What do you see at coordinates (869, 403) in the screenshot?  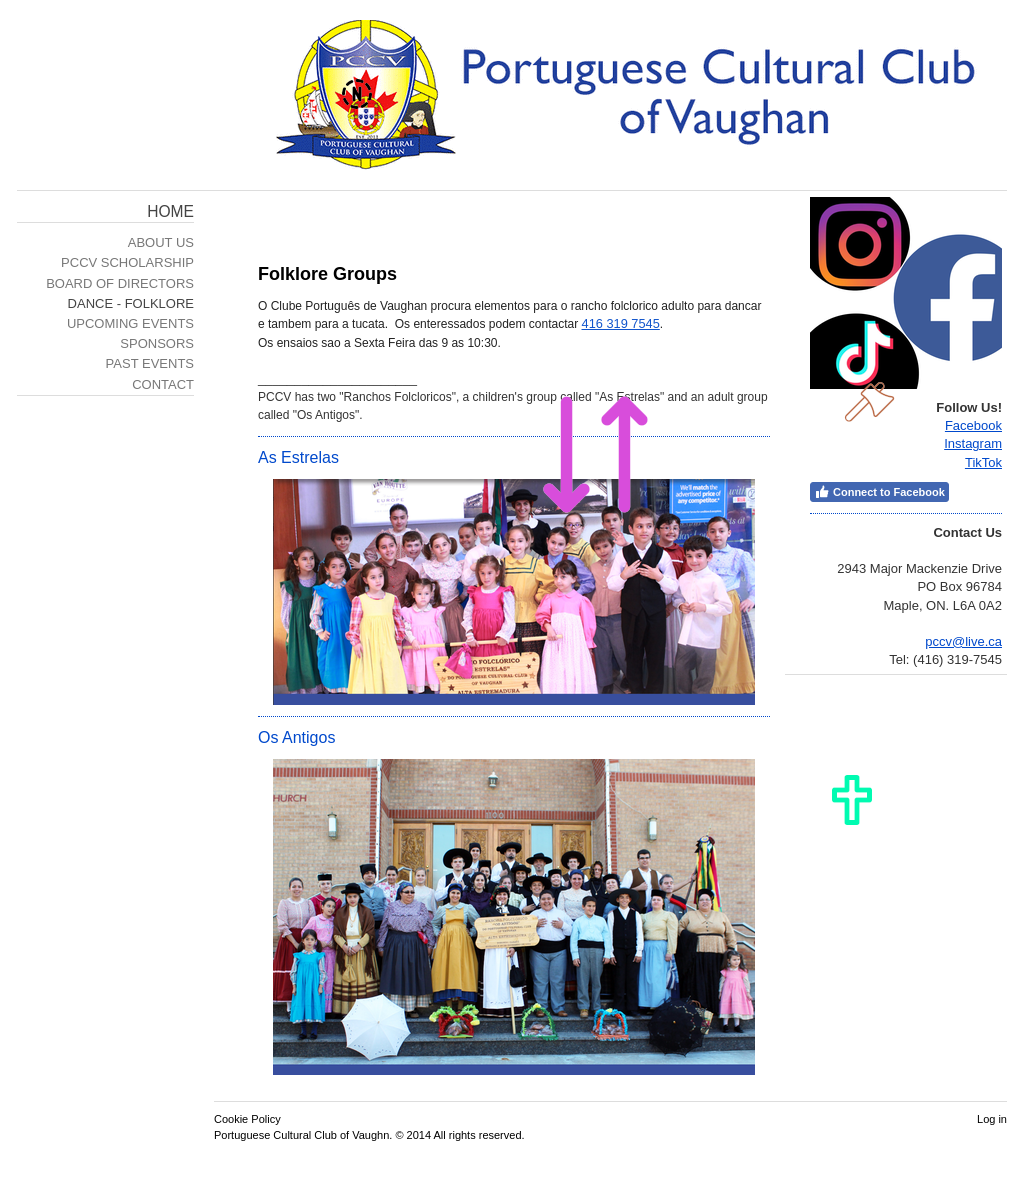 I see `access woodcutting or crafting tools` at bounding box center [869, 403].